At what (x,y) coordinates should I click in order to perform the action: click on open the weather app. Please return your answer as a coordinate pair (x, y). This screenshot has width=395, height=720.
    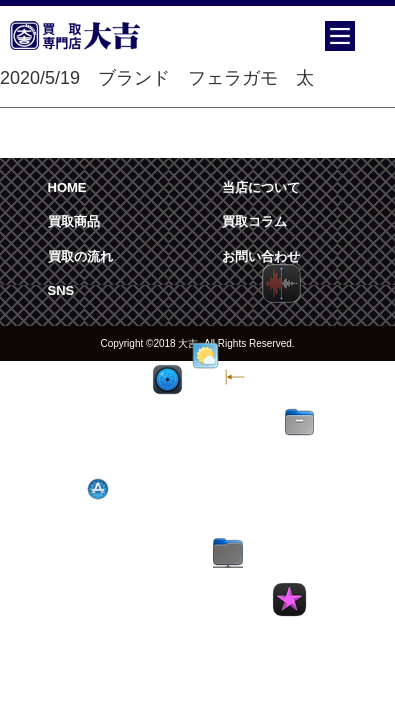
    Looking at the image, I should click on (205, 355).